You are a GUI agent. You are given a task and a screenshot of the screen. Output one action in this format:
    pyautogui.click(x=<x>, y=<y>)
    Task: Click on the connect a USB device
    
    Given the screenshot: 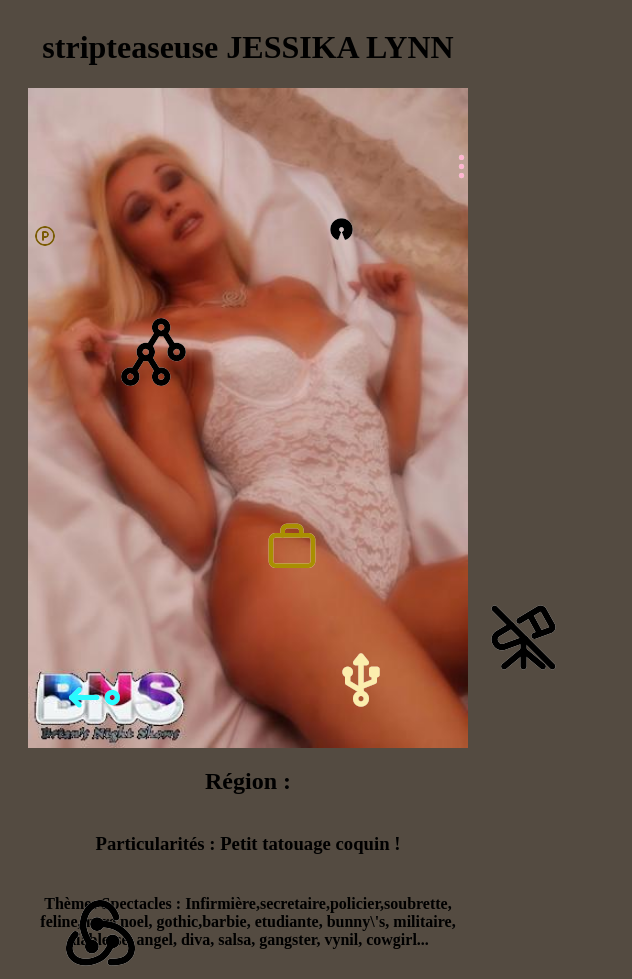 What is the action you would take?
    pyautogui.click(x=361, y=680)
    